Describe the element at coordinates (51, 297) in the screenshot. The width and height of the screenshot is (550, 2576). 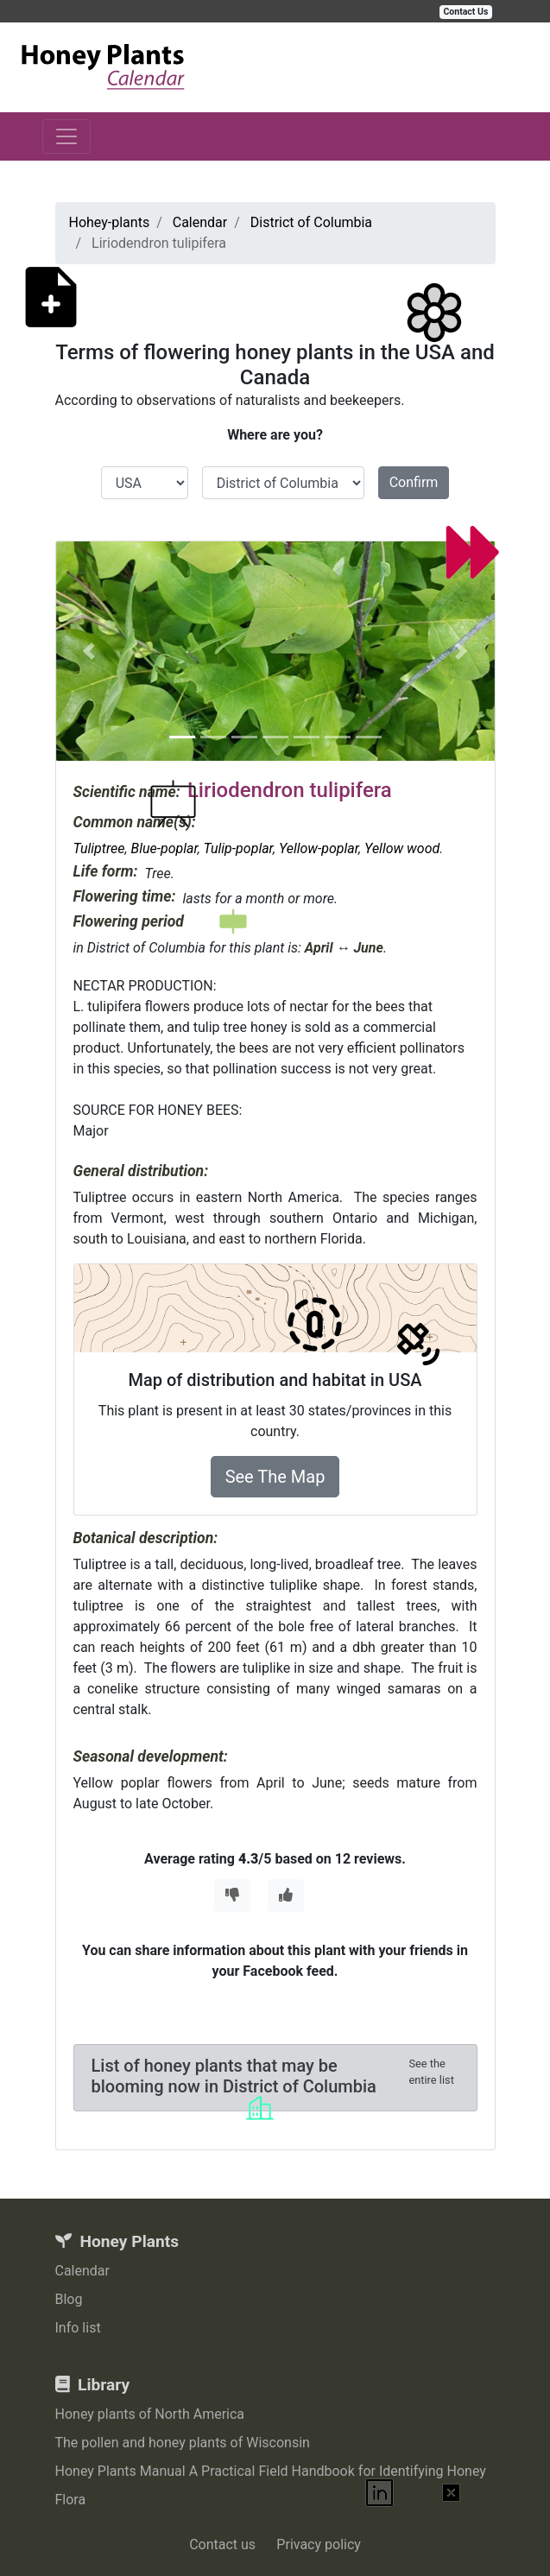
I see `create a new file` at that location.